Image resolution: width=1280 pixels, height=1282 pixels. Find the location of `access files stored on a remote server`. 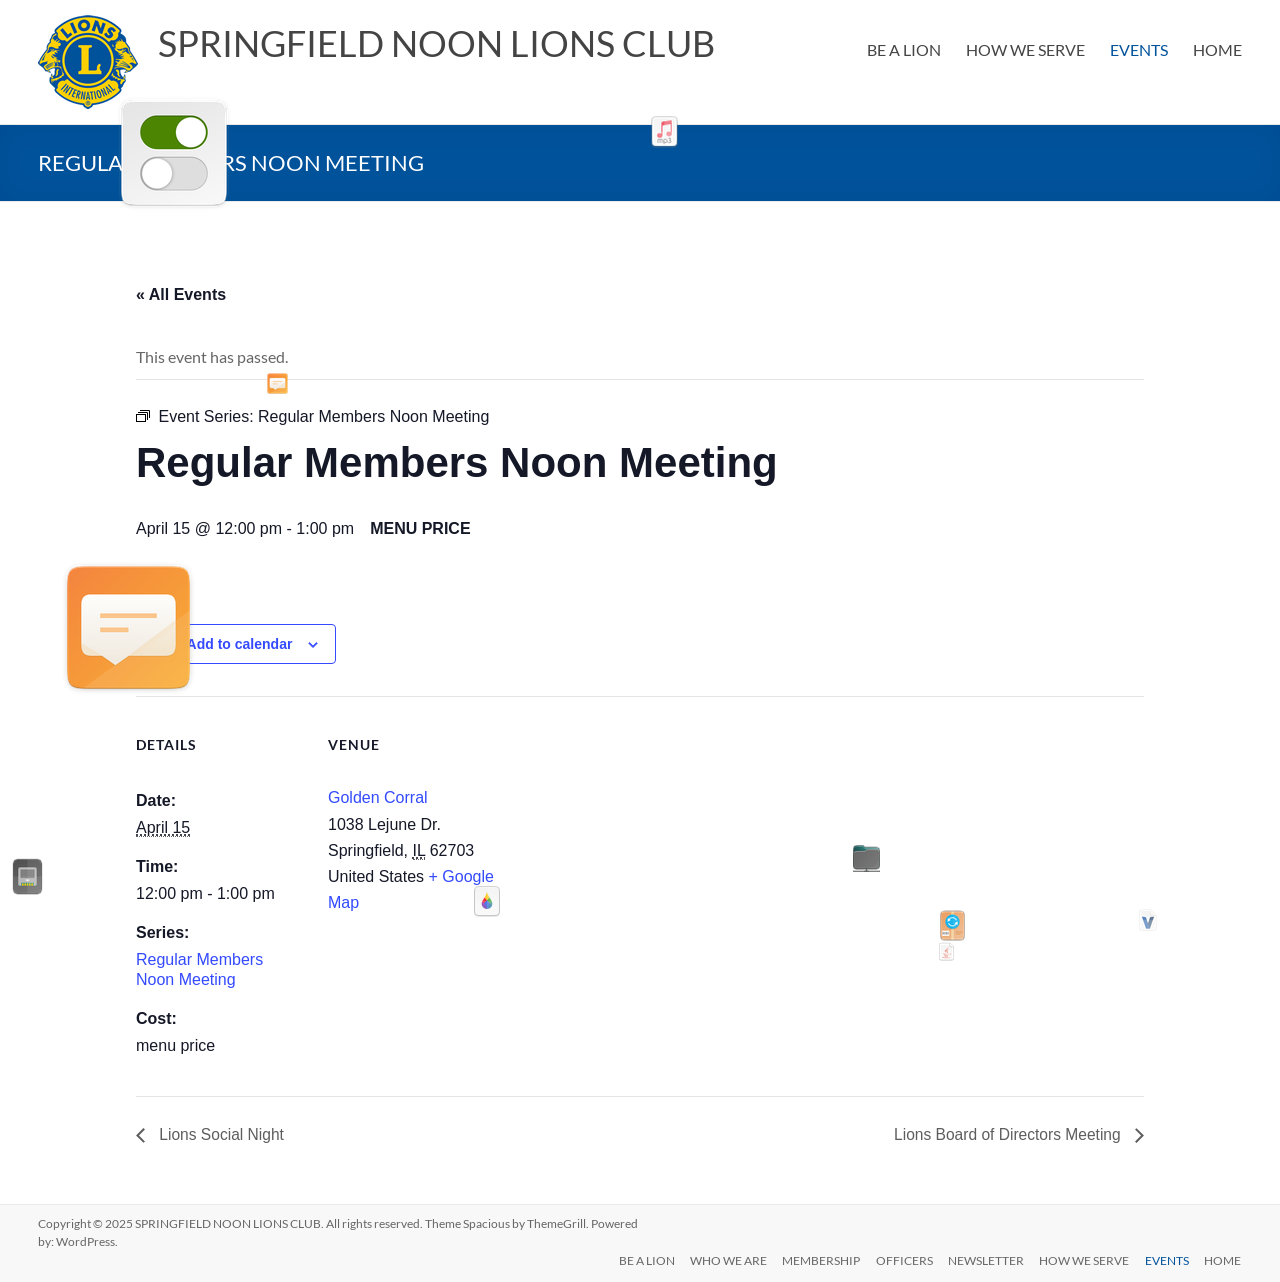

access files stored on a remote server is located at coordinates (866, 858).